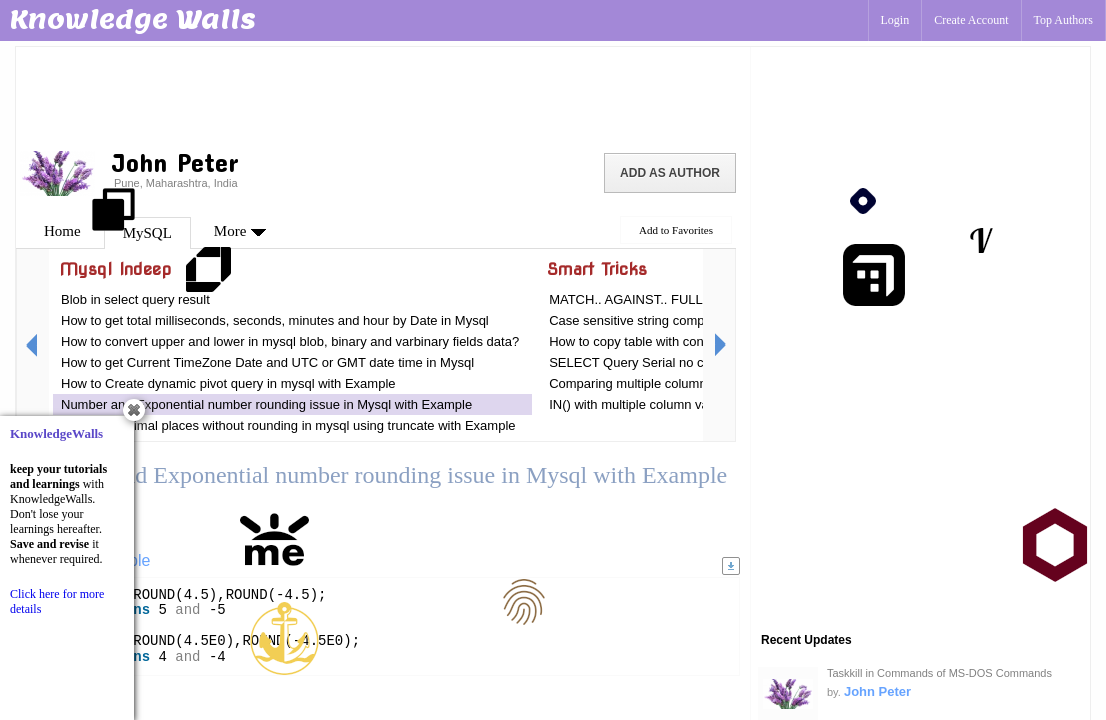 The image size is (1106, 720). Describe the element at coordinates (874, 275) in the screenshot. I see `open the Hotels.com app` at that location.